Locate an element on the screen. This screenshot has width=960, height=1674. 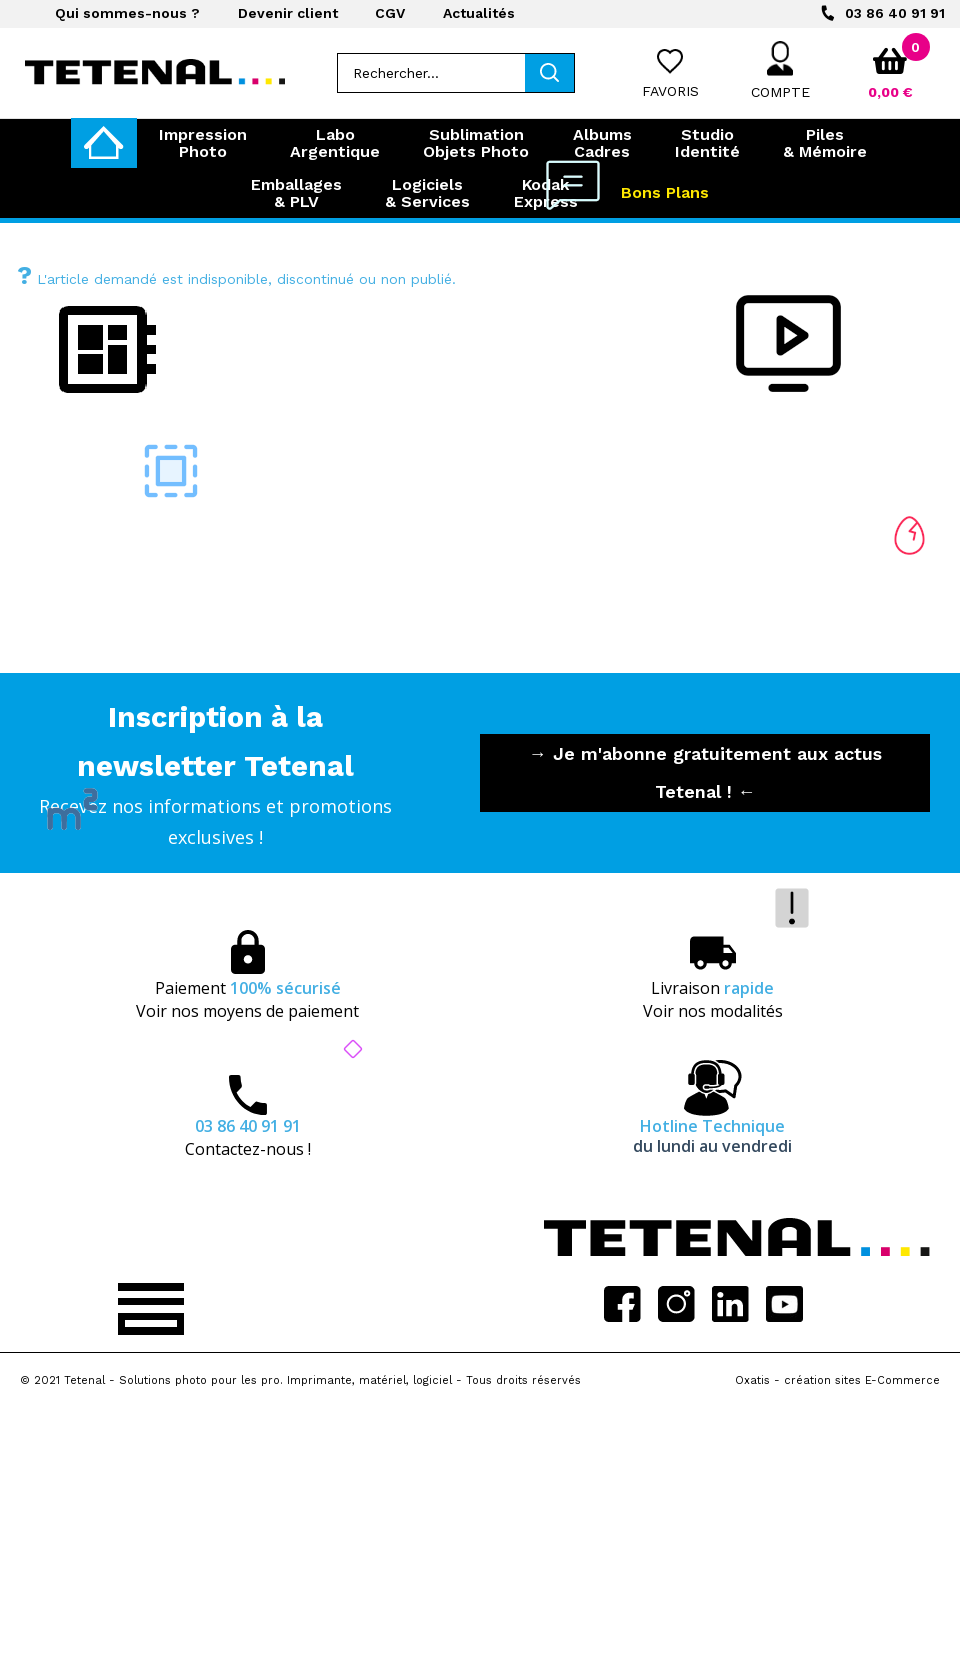
indicates a cracked or broken item is located at coordinates (909, 535).